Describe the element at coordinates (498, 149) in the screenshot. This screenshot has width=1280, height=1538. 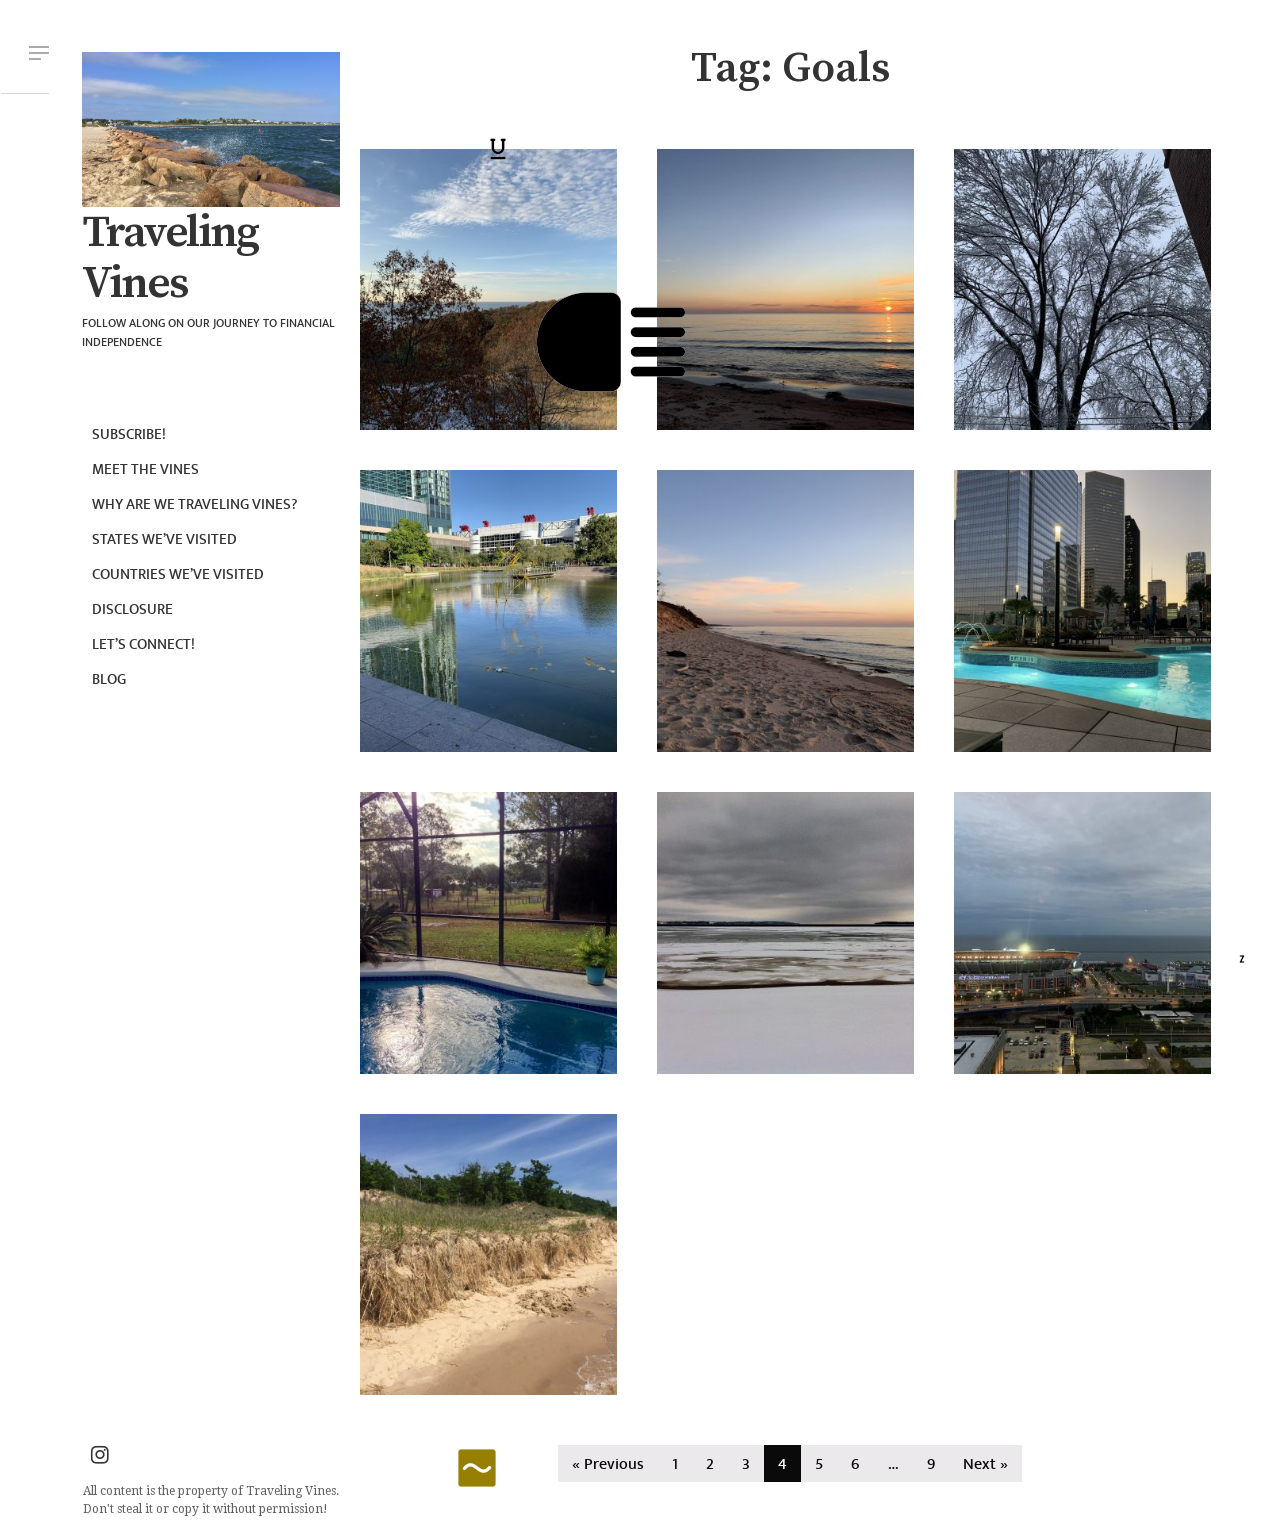
I see `apply underline formatting to selected text` at that location.